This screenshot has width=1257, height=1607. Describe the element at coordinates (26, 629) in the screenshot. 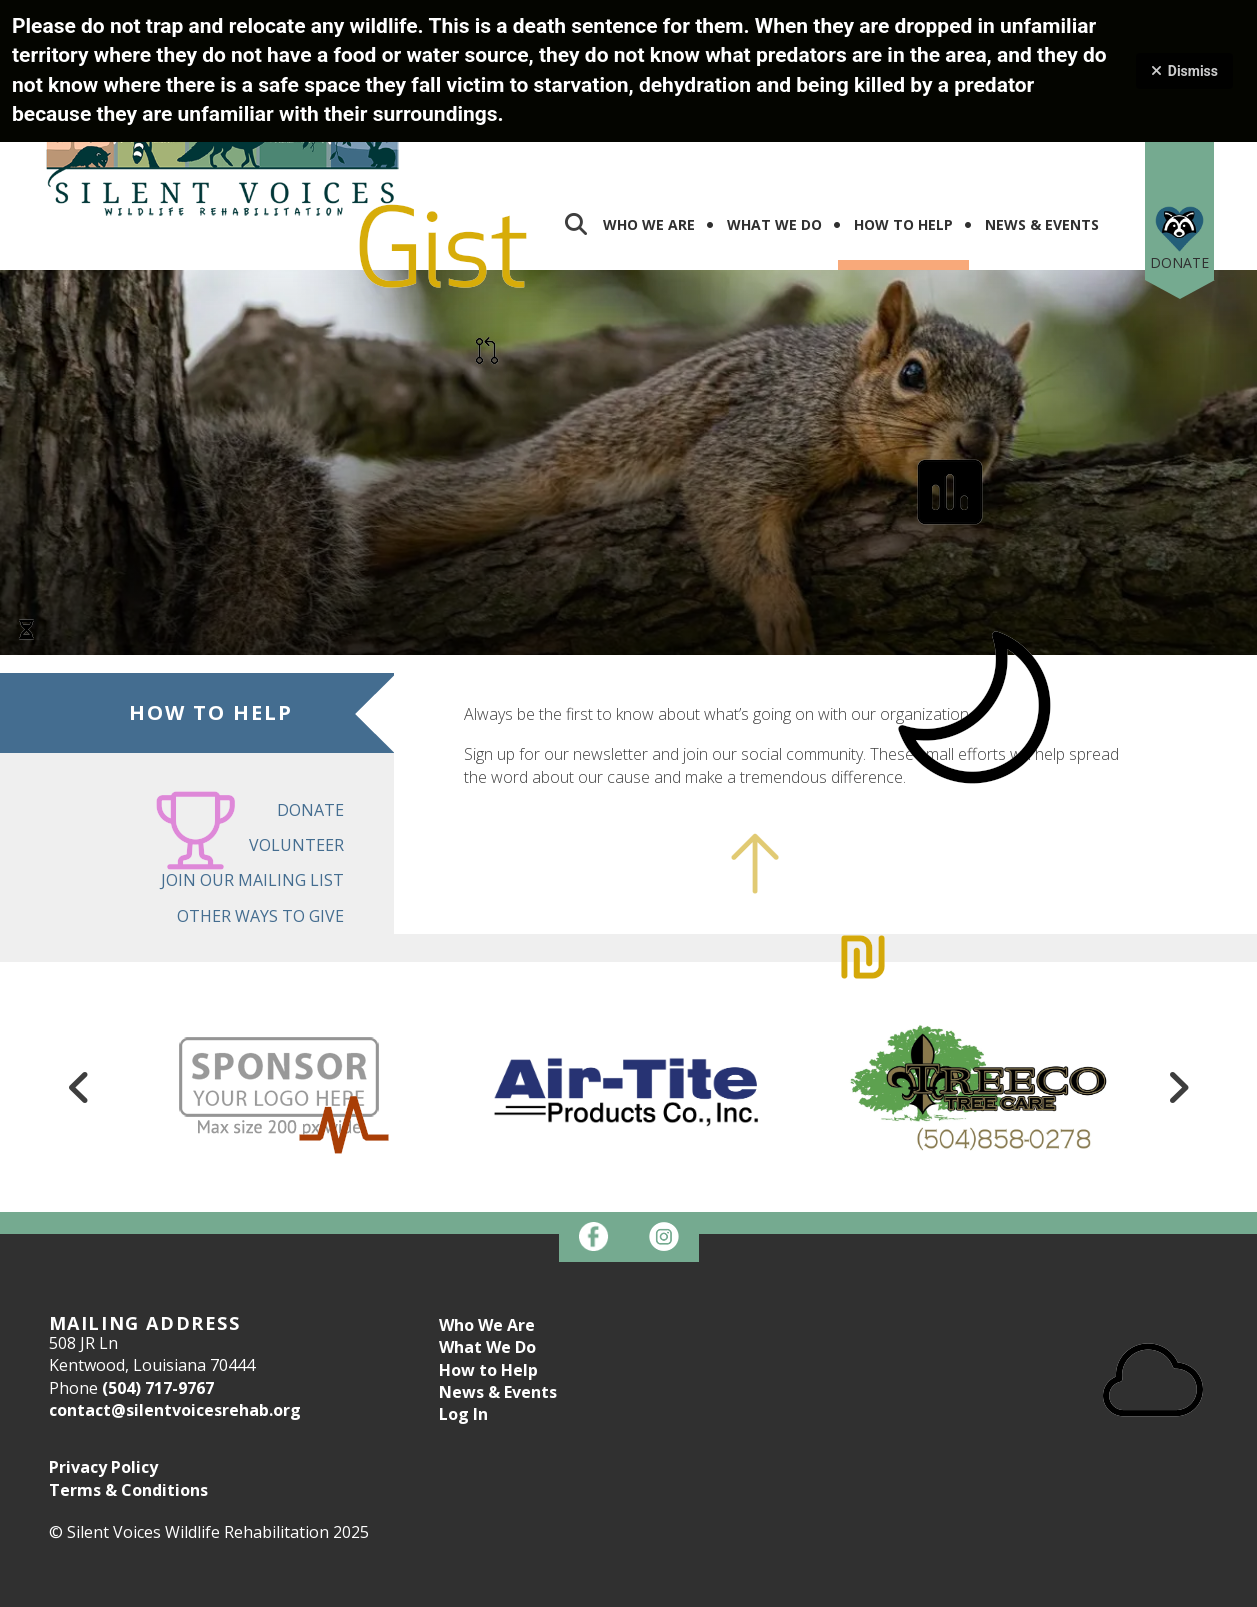

I see `indicates a process is in progress or loading` at that location.